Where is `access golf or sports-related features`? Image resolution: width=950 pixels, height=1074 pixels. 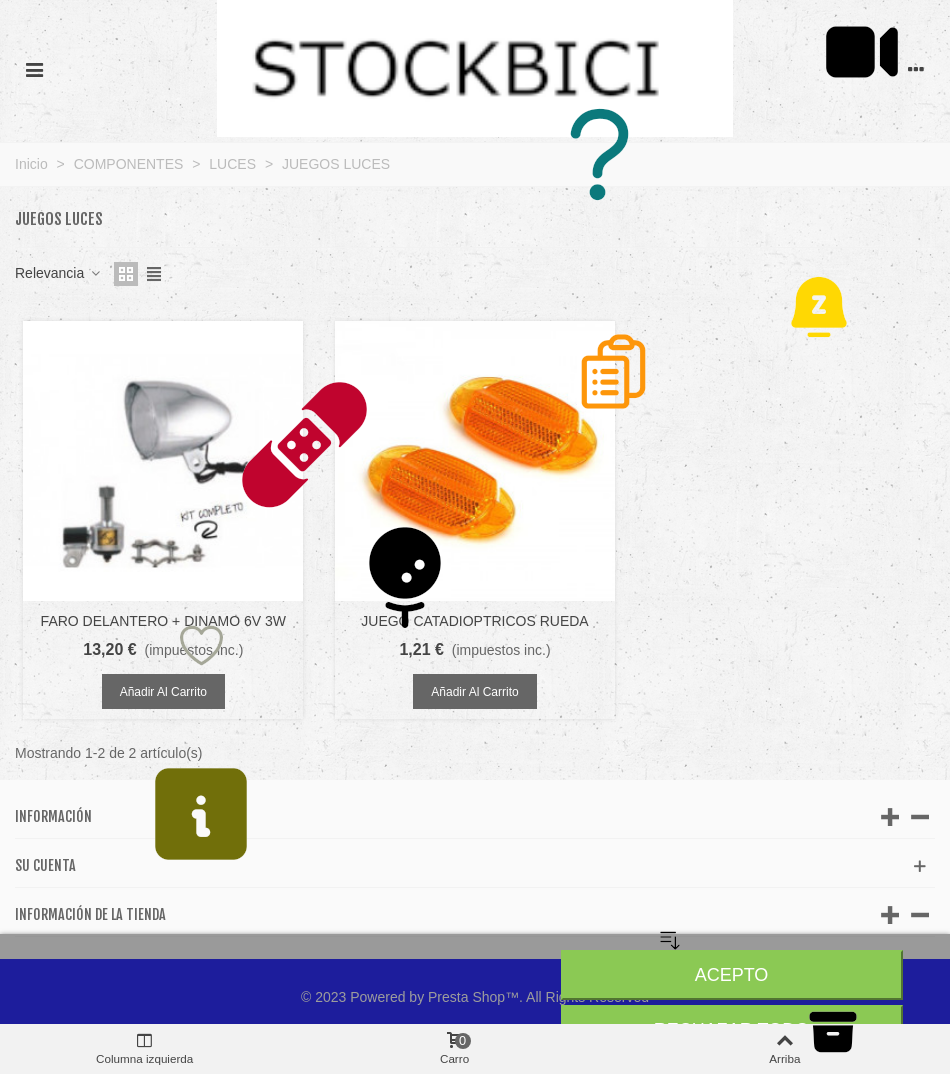
access golf or sports-related features is located at coordinates (405, 576).